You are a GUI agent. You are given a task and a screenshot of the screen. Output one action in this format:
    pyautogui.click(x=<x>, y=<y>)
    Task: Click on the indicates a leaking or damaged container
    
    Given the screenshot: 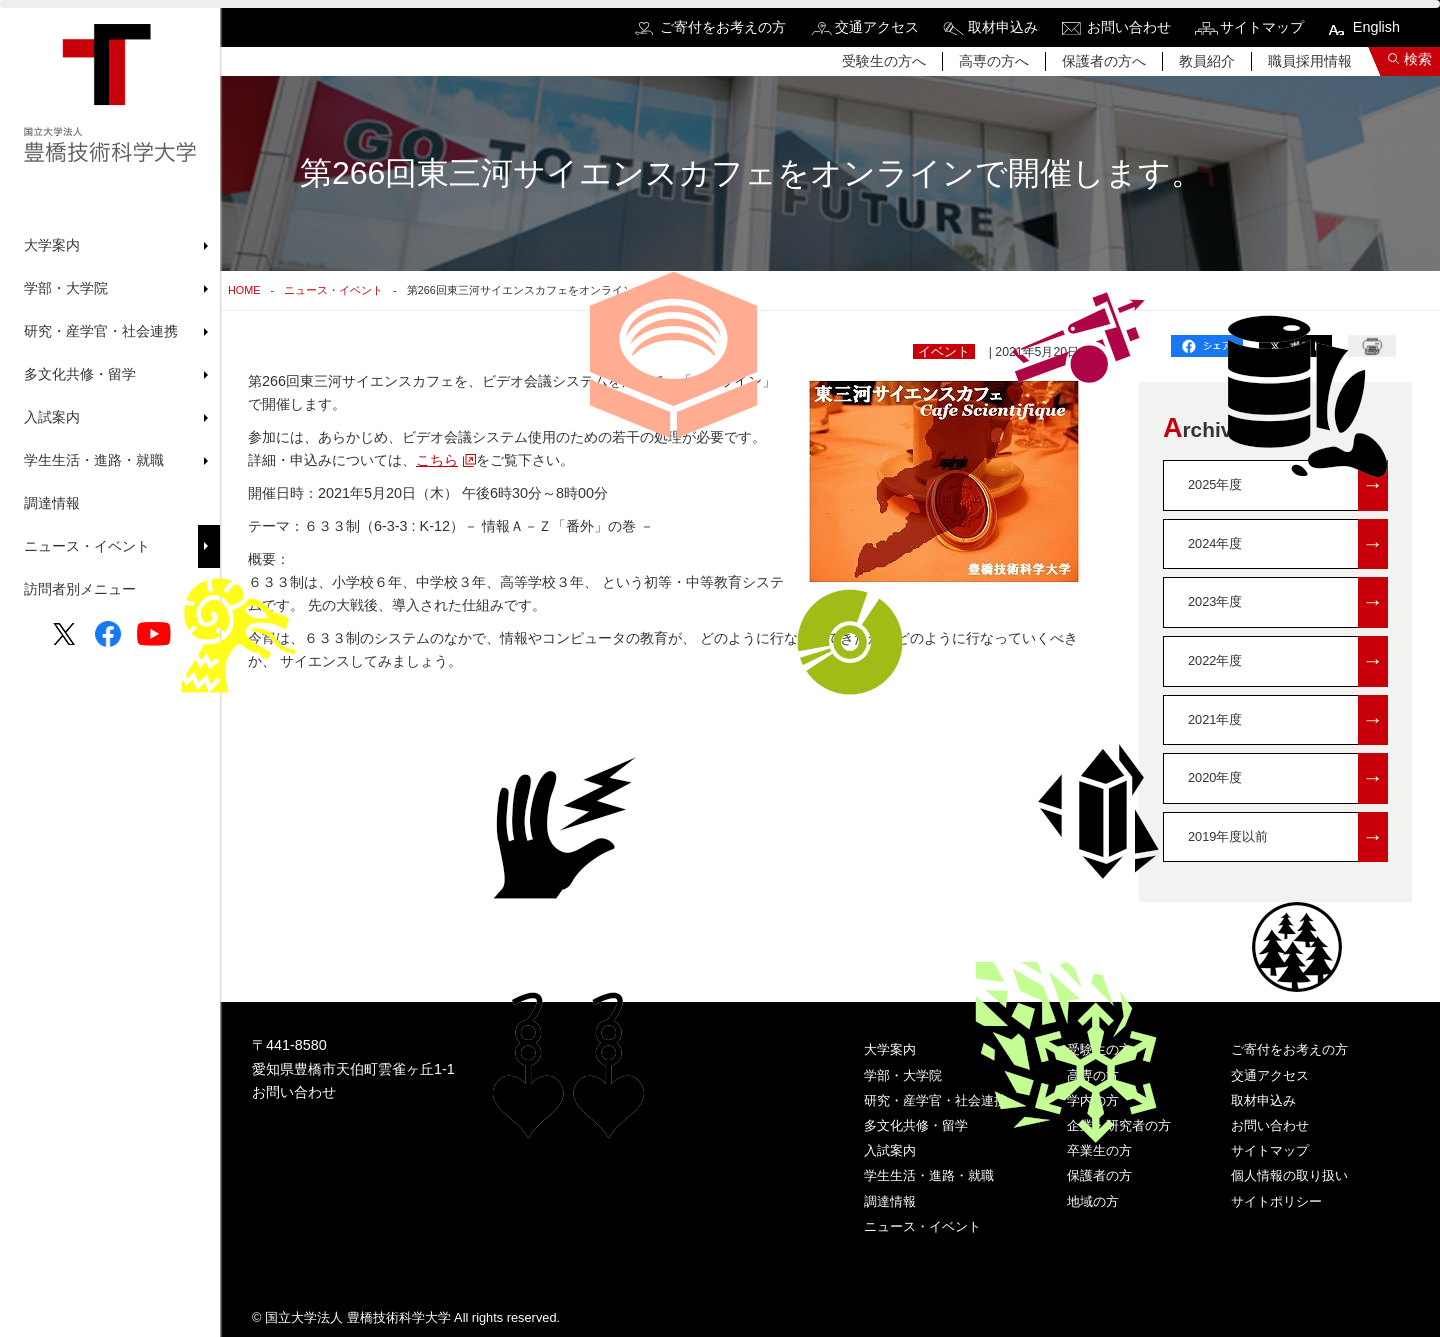 What is the action you would take?
    pyautogui.click(x=1305, y=394)
    